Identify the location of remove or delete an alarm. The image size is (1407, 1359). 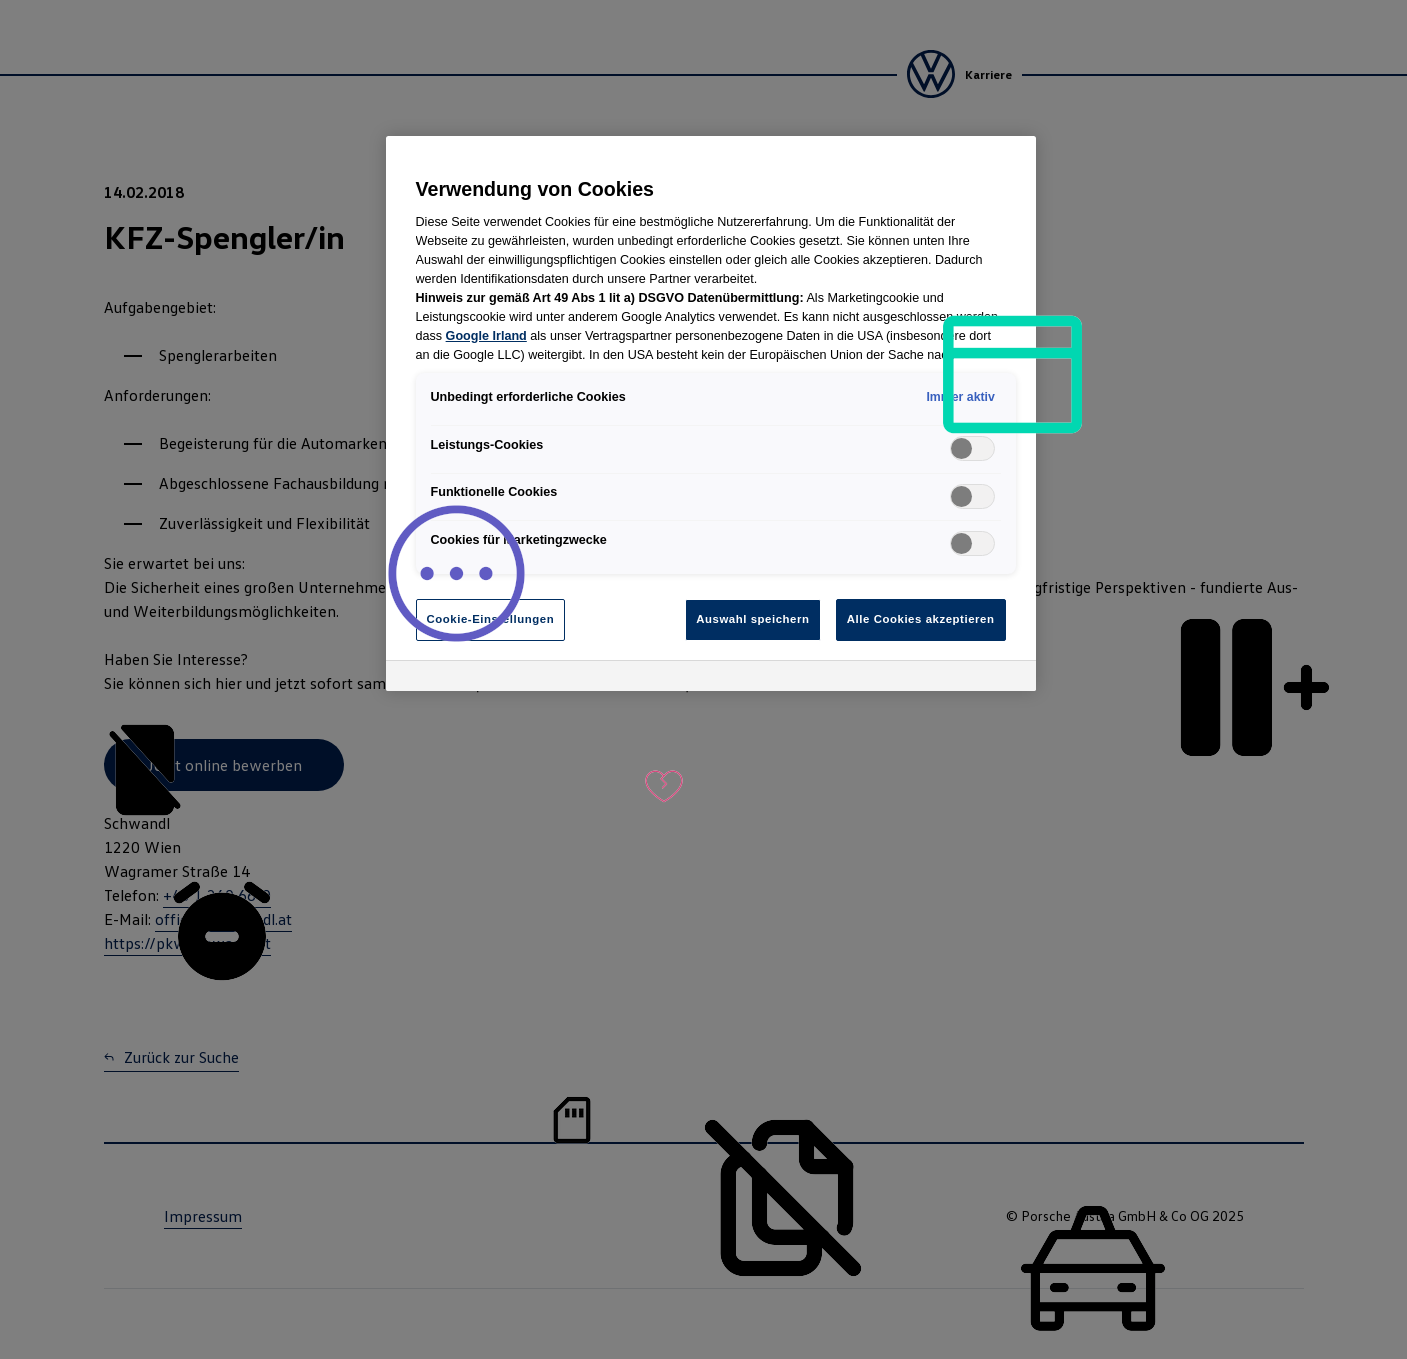
(222, 931).